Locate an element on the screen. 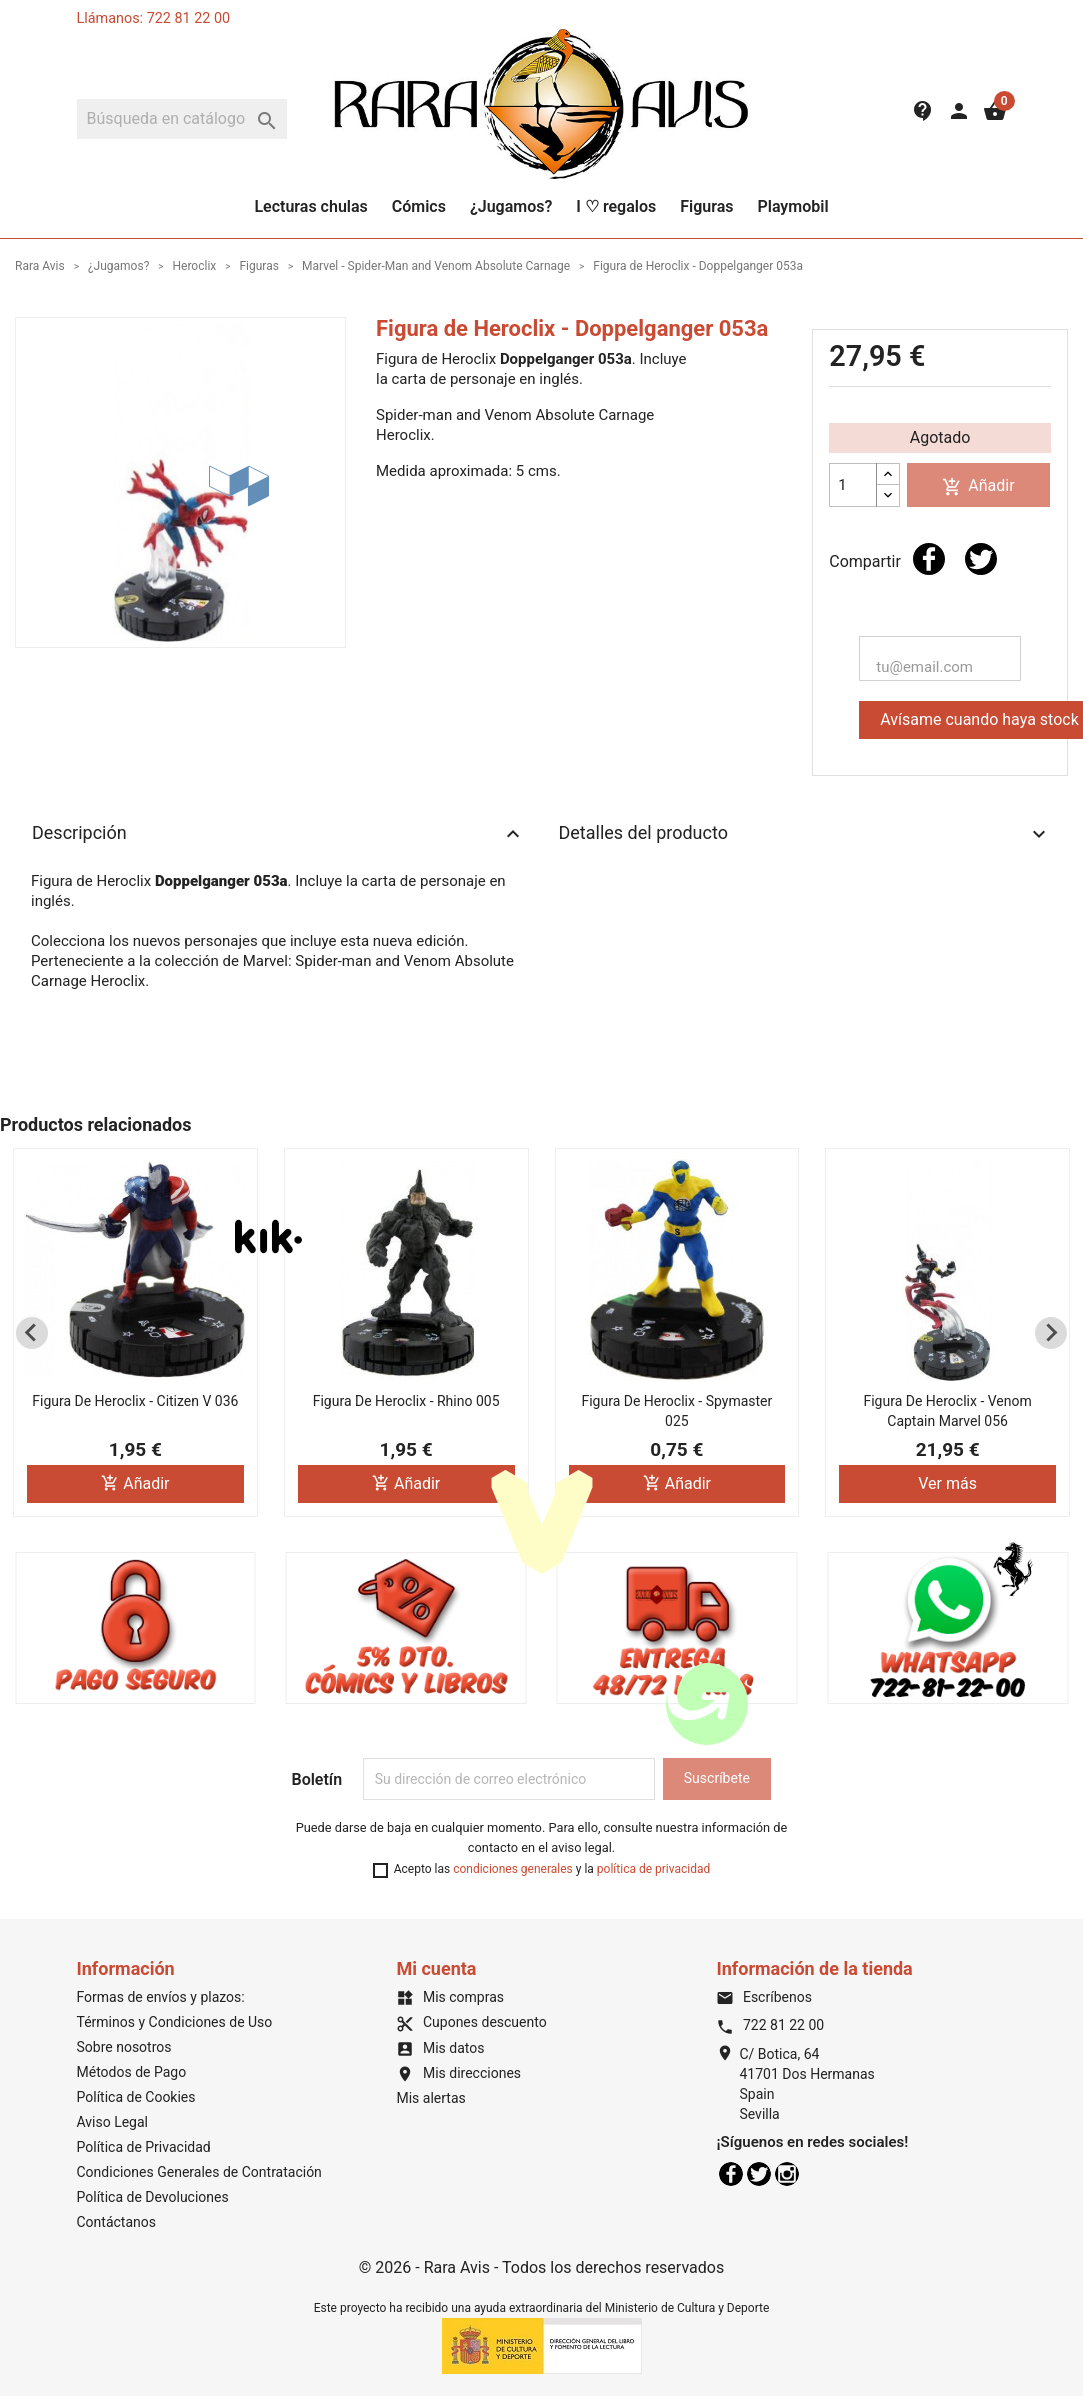 This screenshot has height=2396, width=1083. open the MoneyGram app is located at coordinates (707, 1704).